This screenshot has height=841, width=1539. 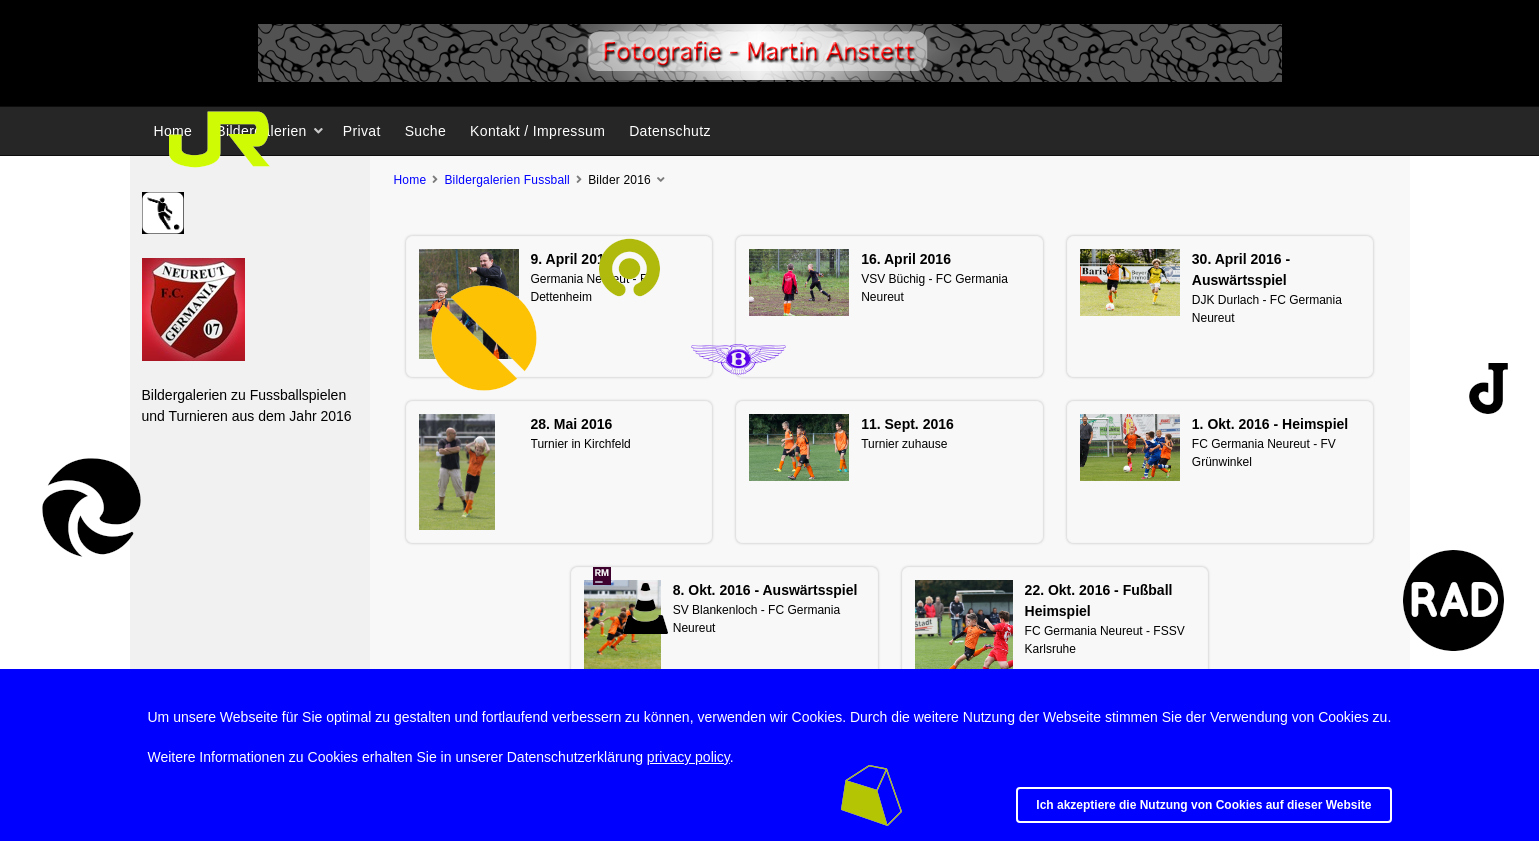 I want to click on open Joplin note-taking app, so click(x=1488, y=388).